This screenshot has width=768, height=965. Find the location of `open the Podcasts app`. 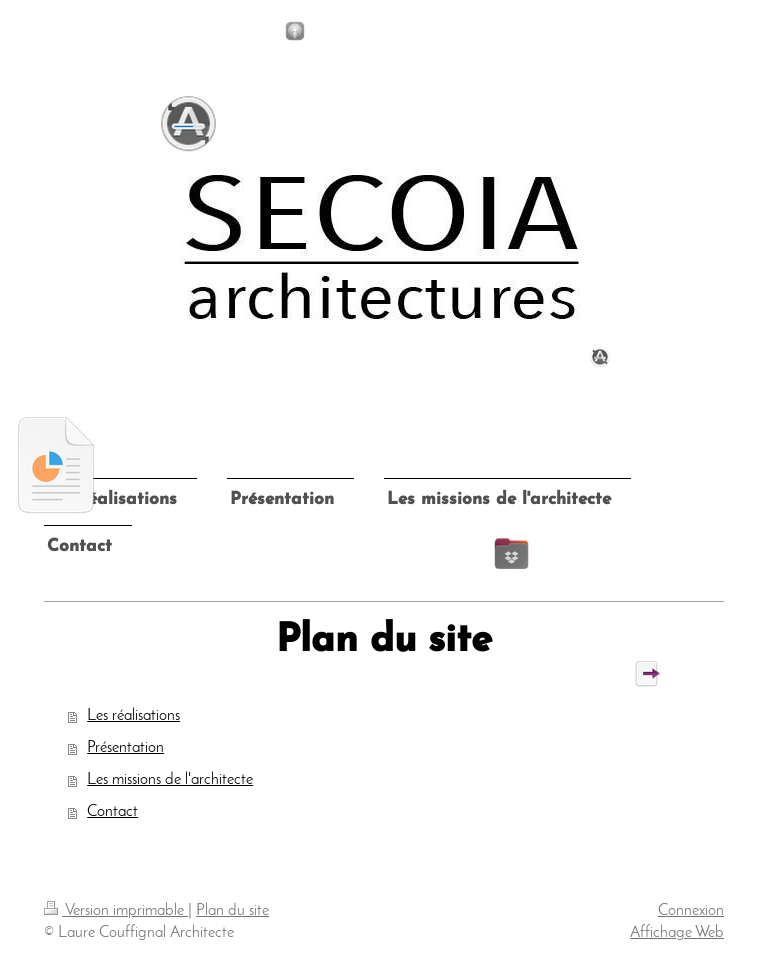

open the Podcasts app is located at coordinates (295, 31).